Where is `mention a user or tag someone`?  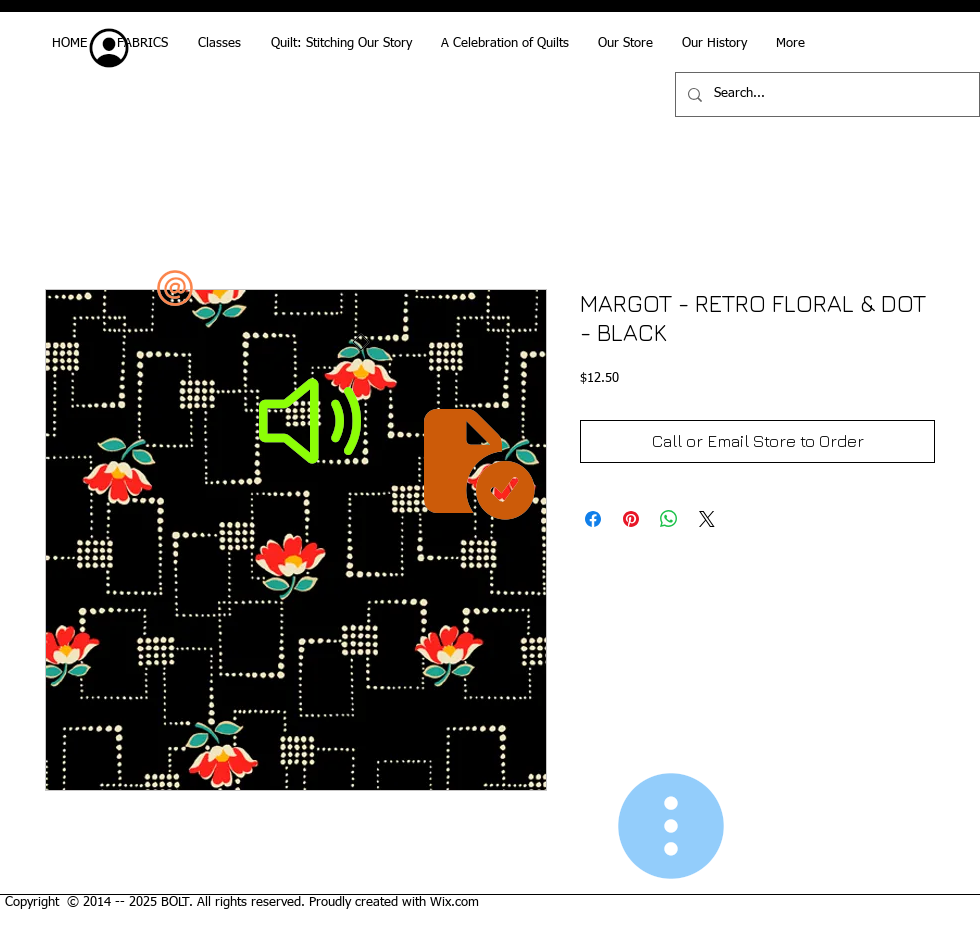 mention a user or tag someone is located at coordinates (175, 288).